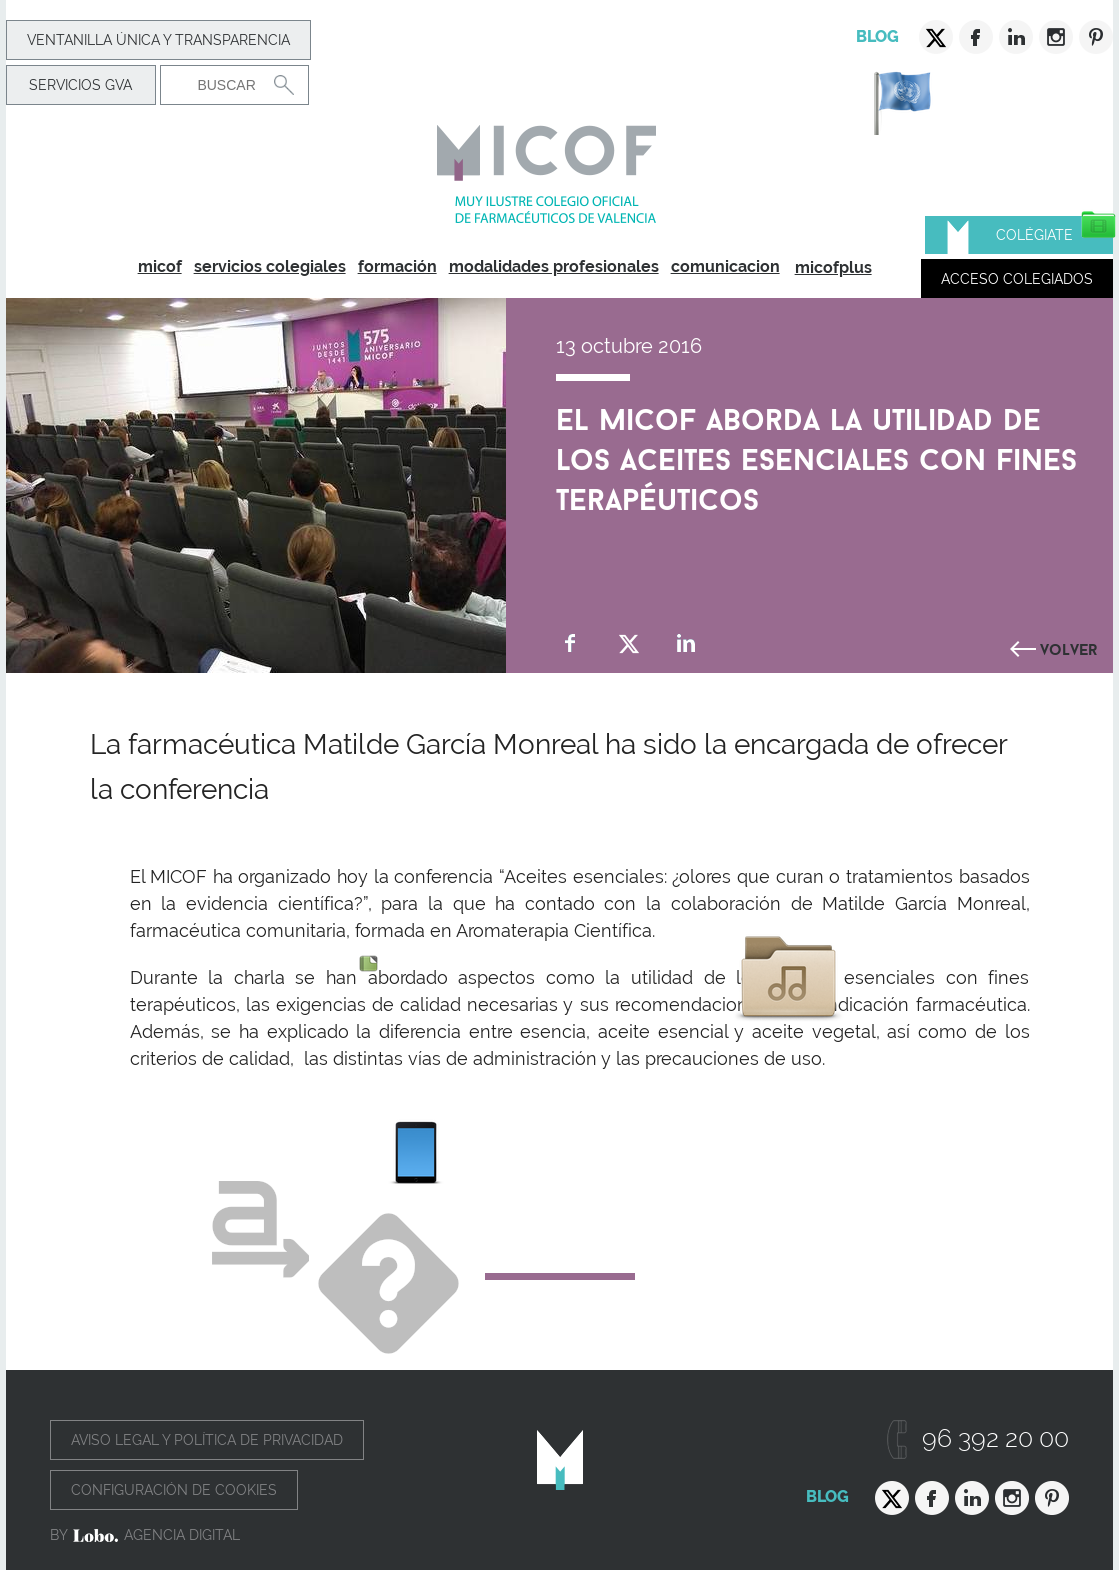 This screenshot has height=1570, width=1119. Describe the element at coordinates (368, 963) in the screenshot. I see `change desktop wallpaper settings` at that location.